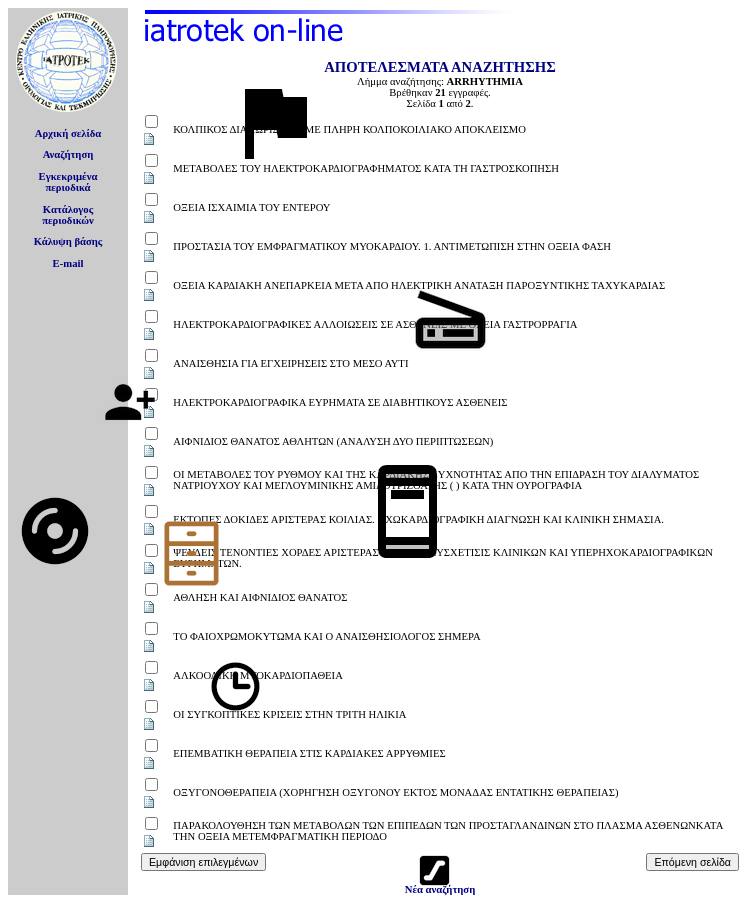 This screenshot has height=903, width=750. What do you see at coordinates (407, 511) in the screenshot?
I see `view mobile ad placements` at bounding box center [407, 511].